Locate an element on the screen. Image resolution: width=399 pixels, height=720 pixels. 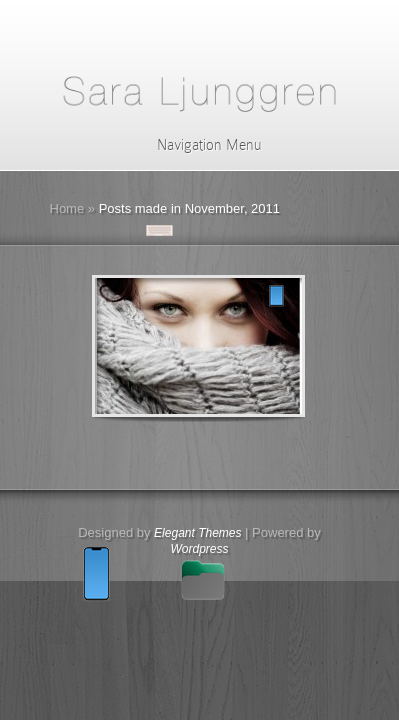
connect to a bluetooth keyboard is located at coordinates (159, 230).